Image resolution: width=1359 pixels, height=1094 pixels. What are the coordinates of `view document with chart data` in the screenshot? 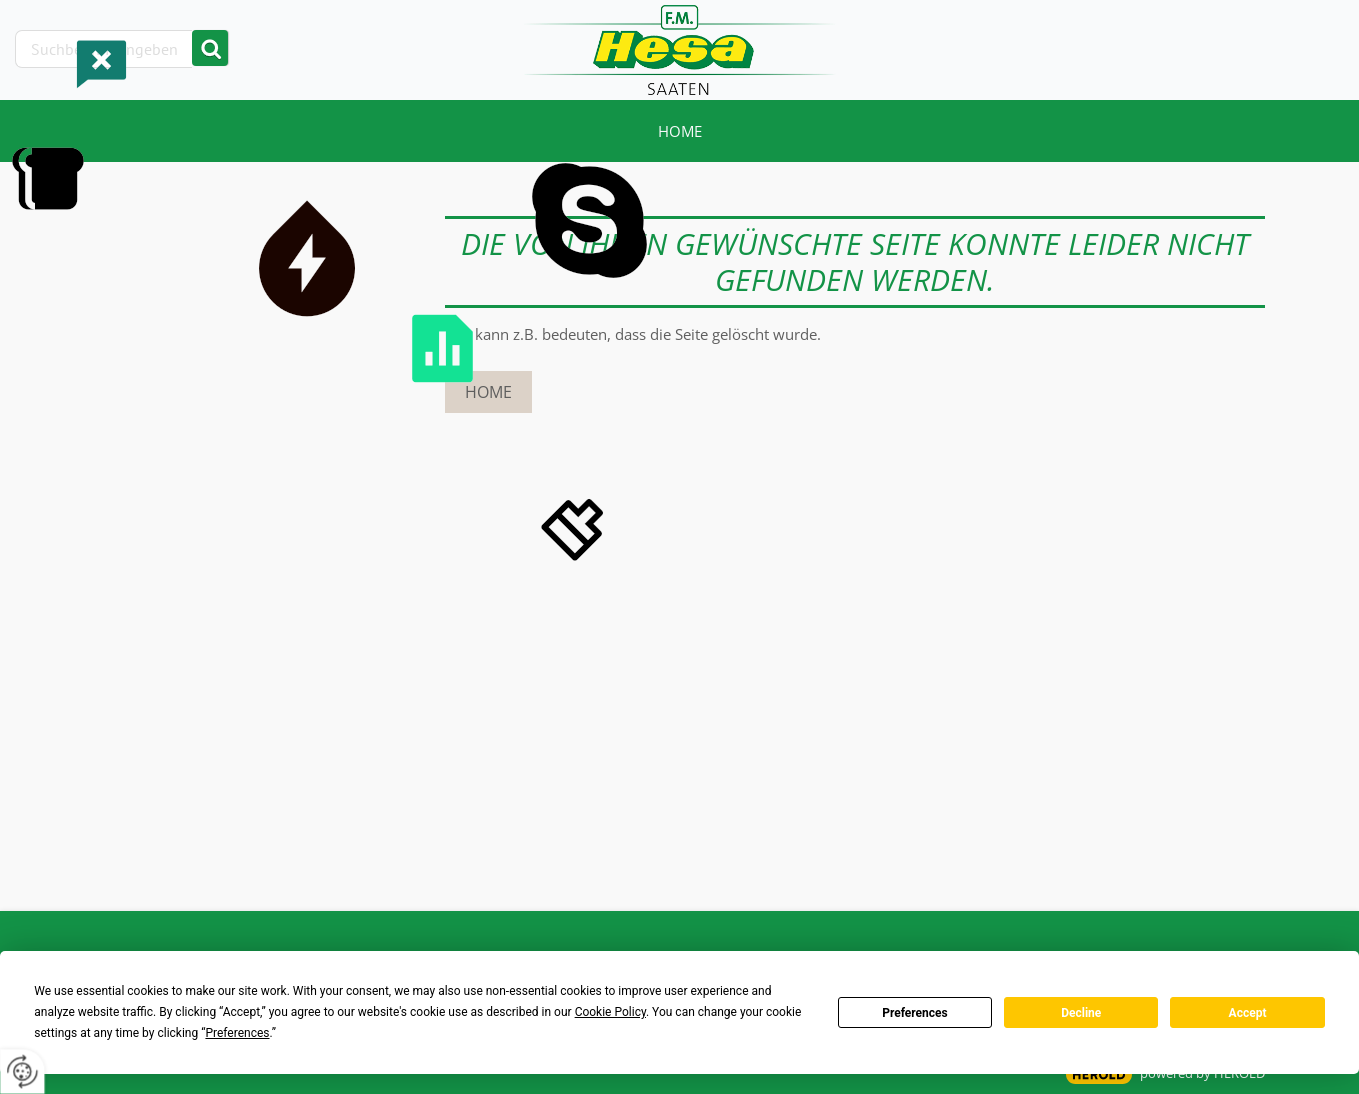 It's located at (442, 348).